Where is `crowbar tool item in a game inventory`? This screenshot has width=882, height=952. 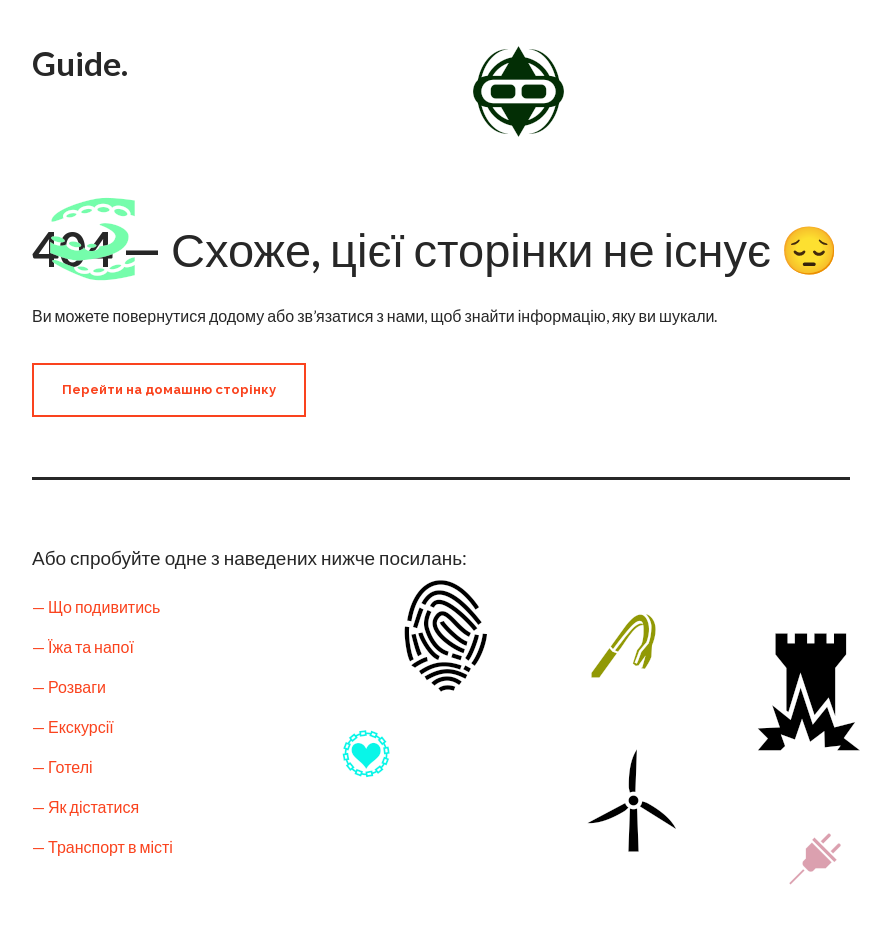
crowbar tool item in a game inventory is located at coordinates (624, 645).